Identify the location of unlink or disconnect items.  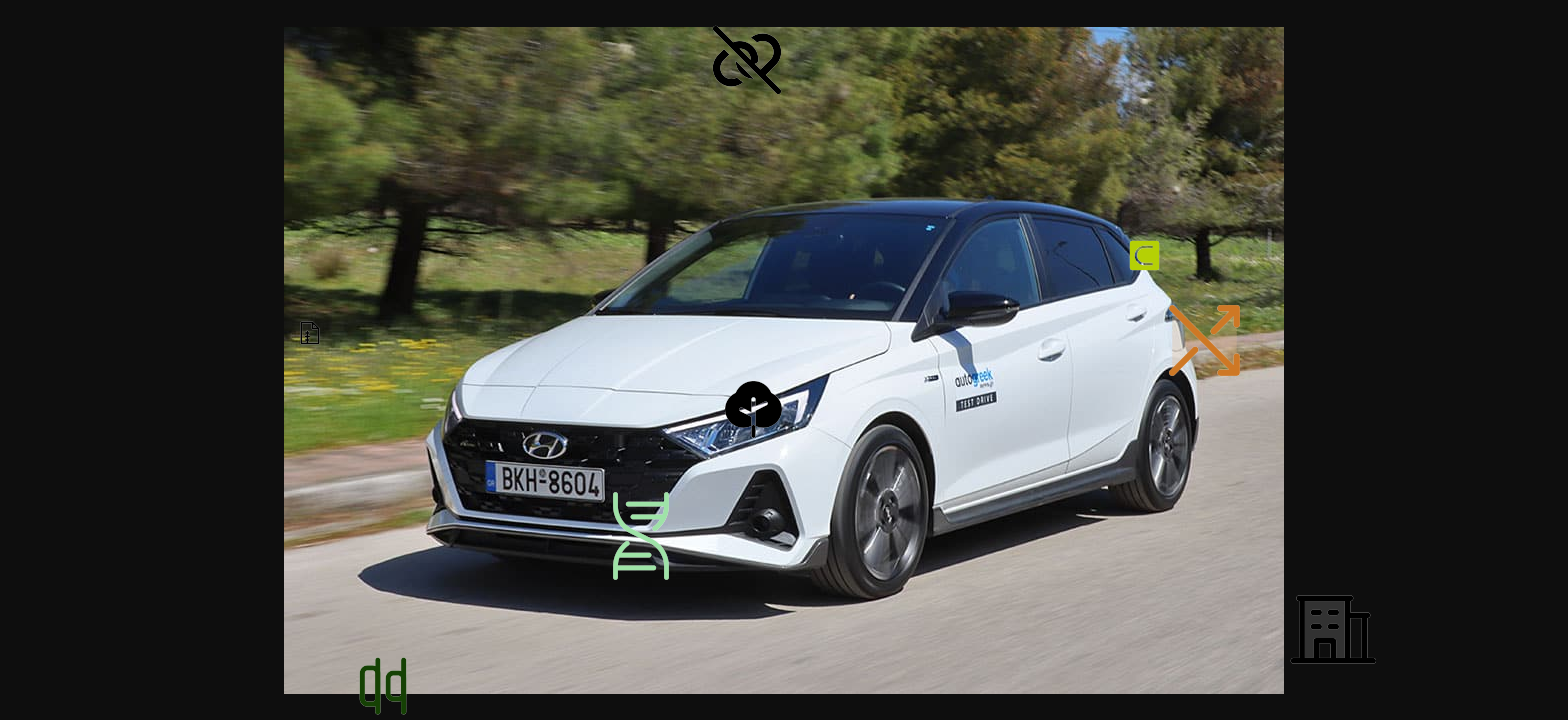
(747, 60).